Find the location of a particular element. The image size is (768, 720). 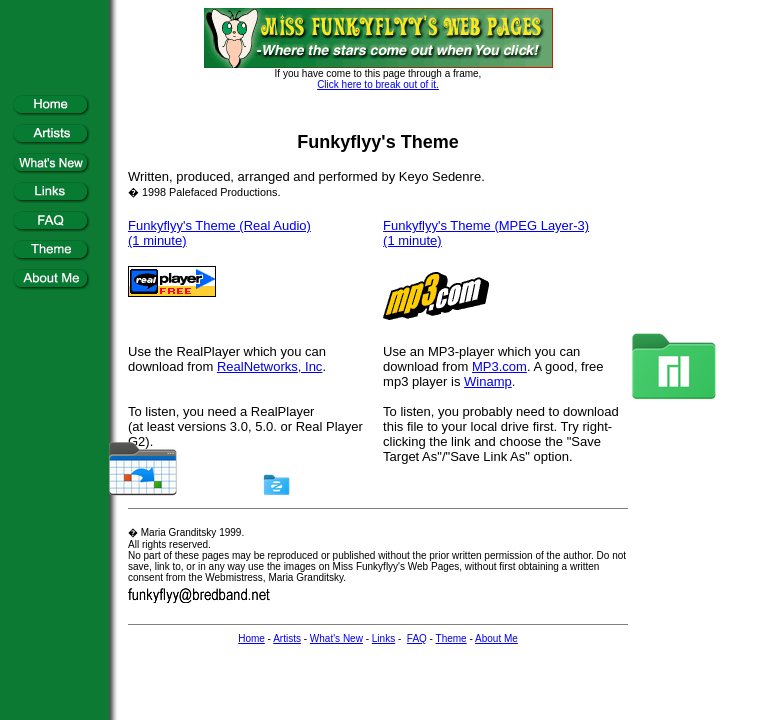

open zorin os system folder is located at coordinates (276, 485).